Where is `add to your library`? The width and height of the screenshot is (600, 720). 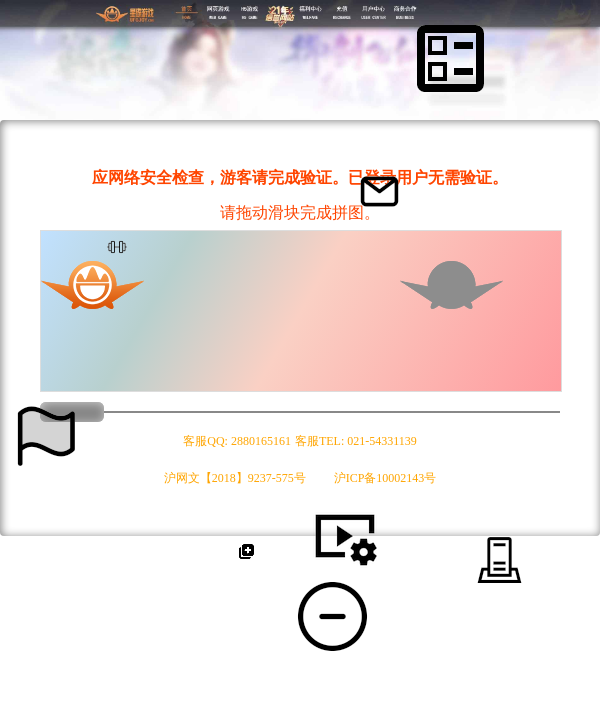 add to your library is located at coordinates (246, 551).